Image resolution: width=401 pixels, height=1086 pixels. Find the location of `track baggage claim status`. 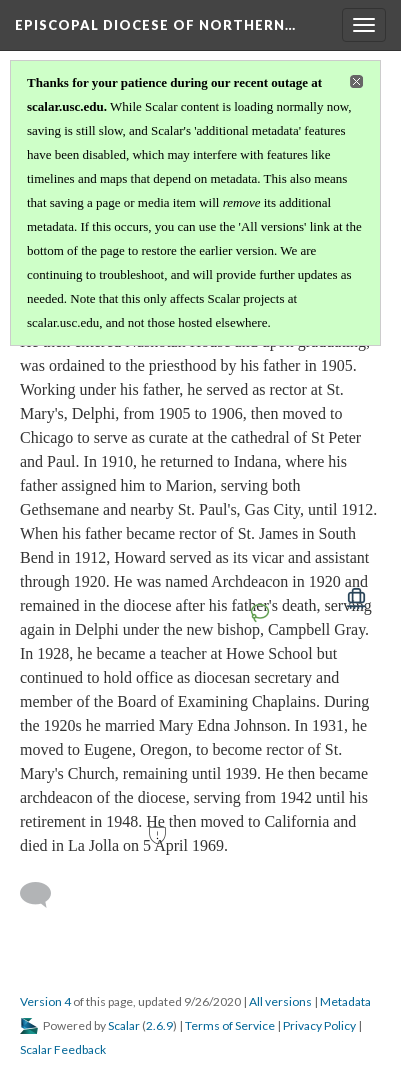

track baggage claim status is located at coordinates (356, 598).